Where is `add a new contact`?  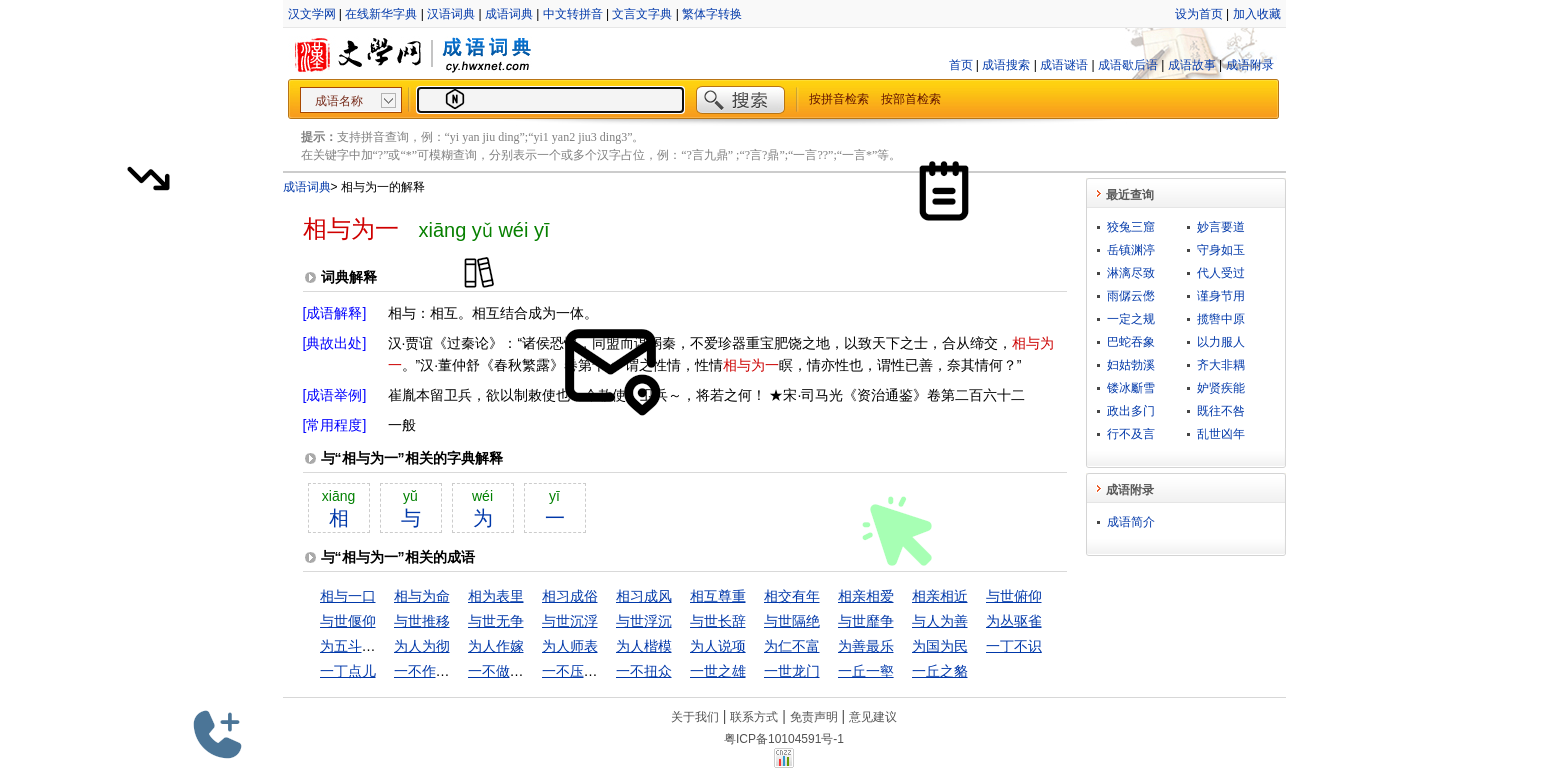 add a new contact is located at coordinates (218, 733).